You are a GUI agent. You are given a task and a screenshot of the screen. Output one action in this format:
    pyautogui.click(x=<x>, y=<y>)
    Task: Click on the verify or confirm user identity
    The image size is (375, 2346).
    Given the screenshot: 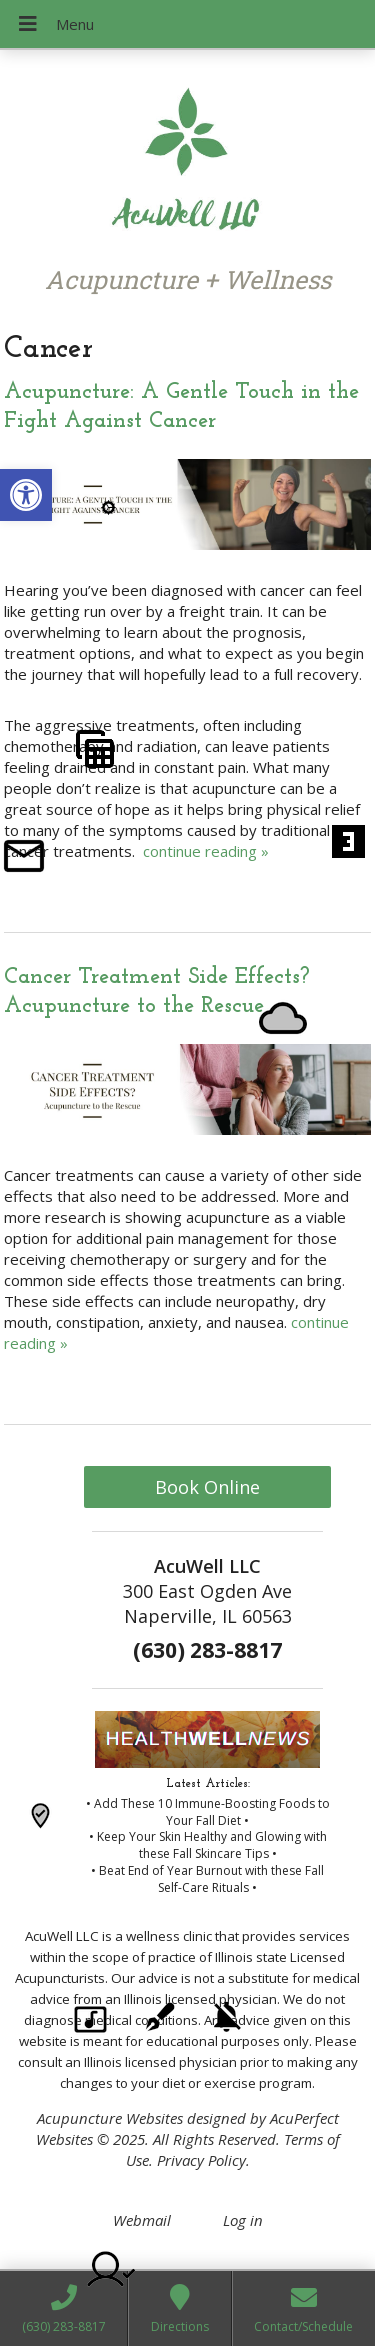 What is the action you would take?
    pyautogui.click(x=109, y=2270)
    